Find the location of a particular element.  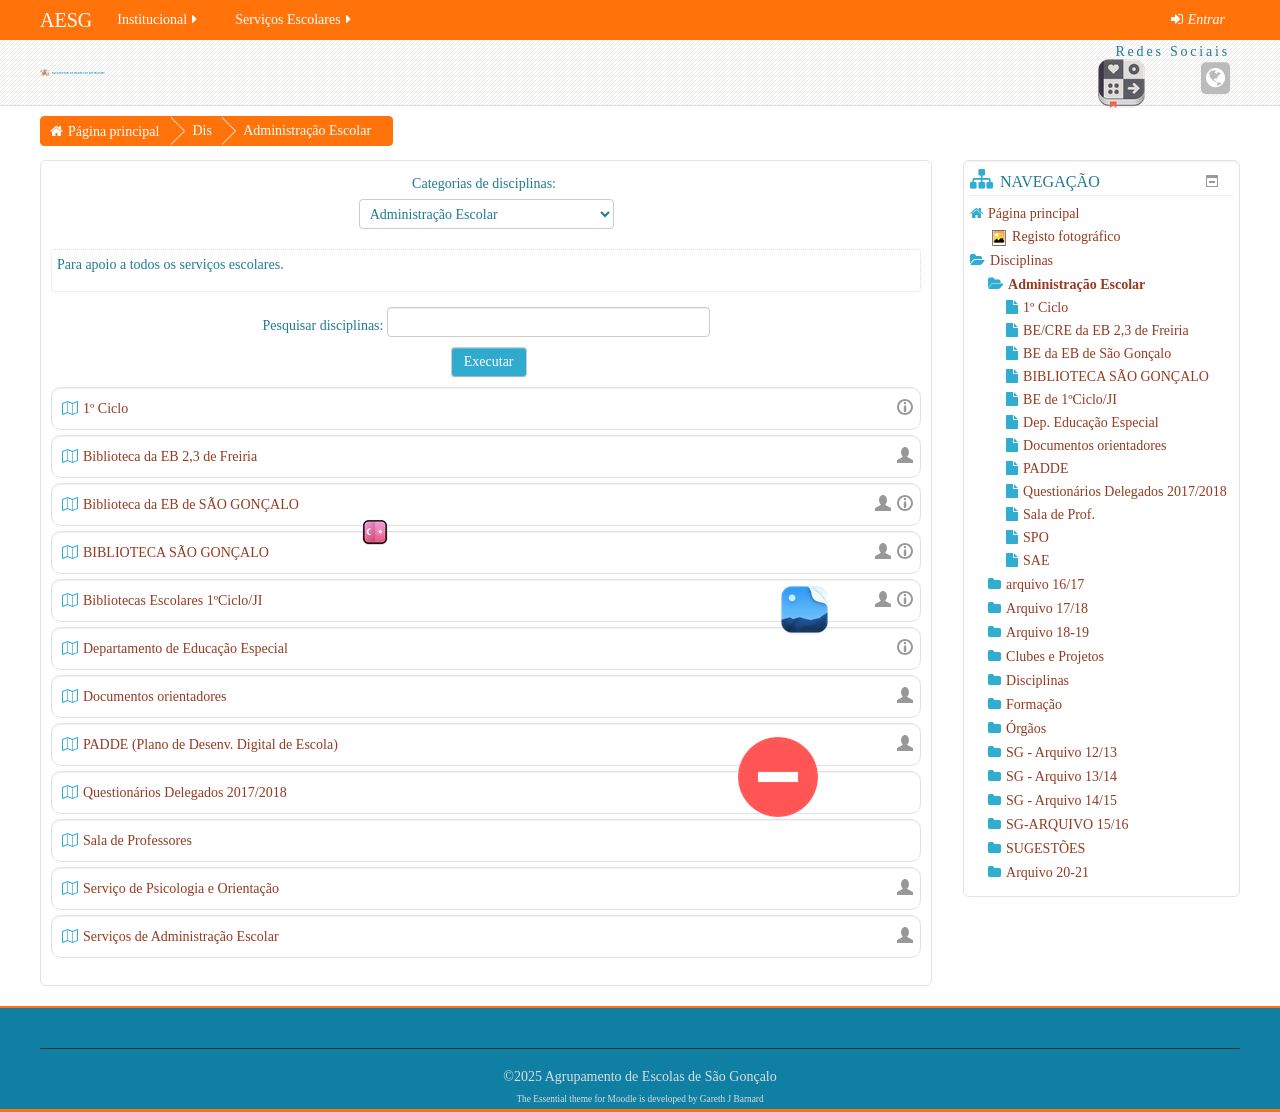

remove an item from a list or collection is located at coordinates (778, 777).